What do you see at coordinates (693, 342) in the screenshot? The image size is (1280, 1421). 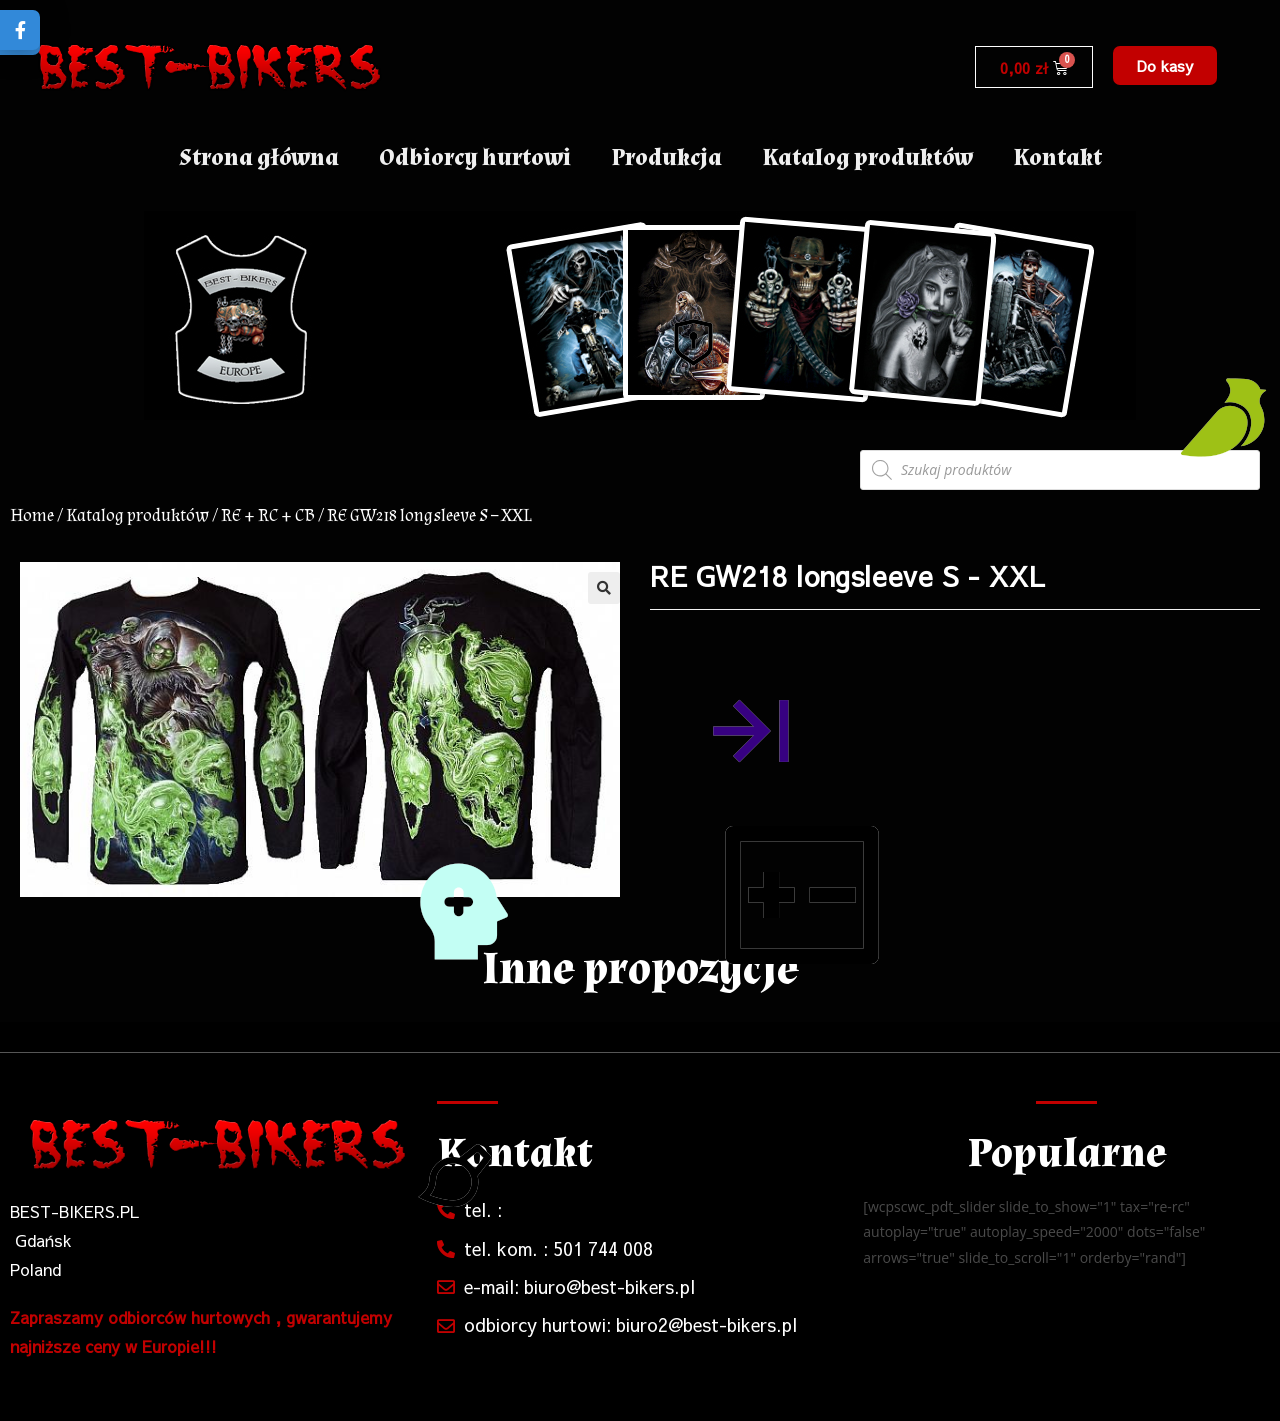 I see `access security or privacy settings` at bounding box center [693, 342].